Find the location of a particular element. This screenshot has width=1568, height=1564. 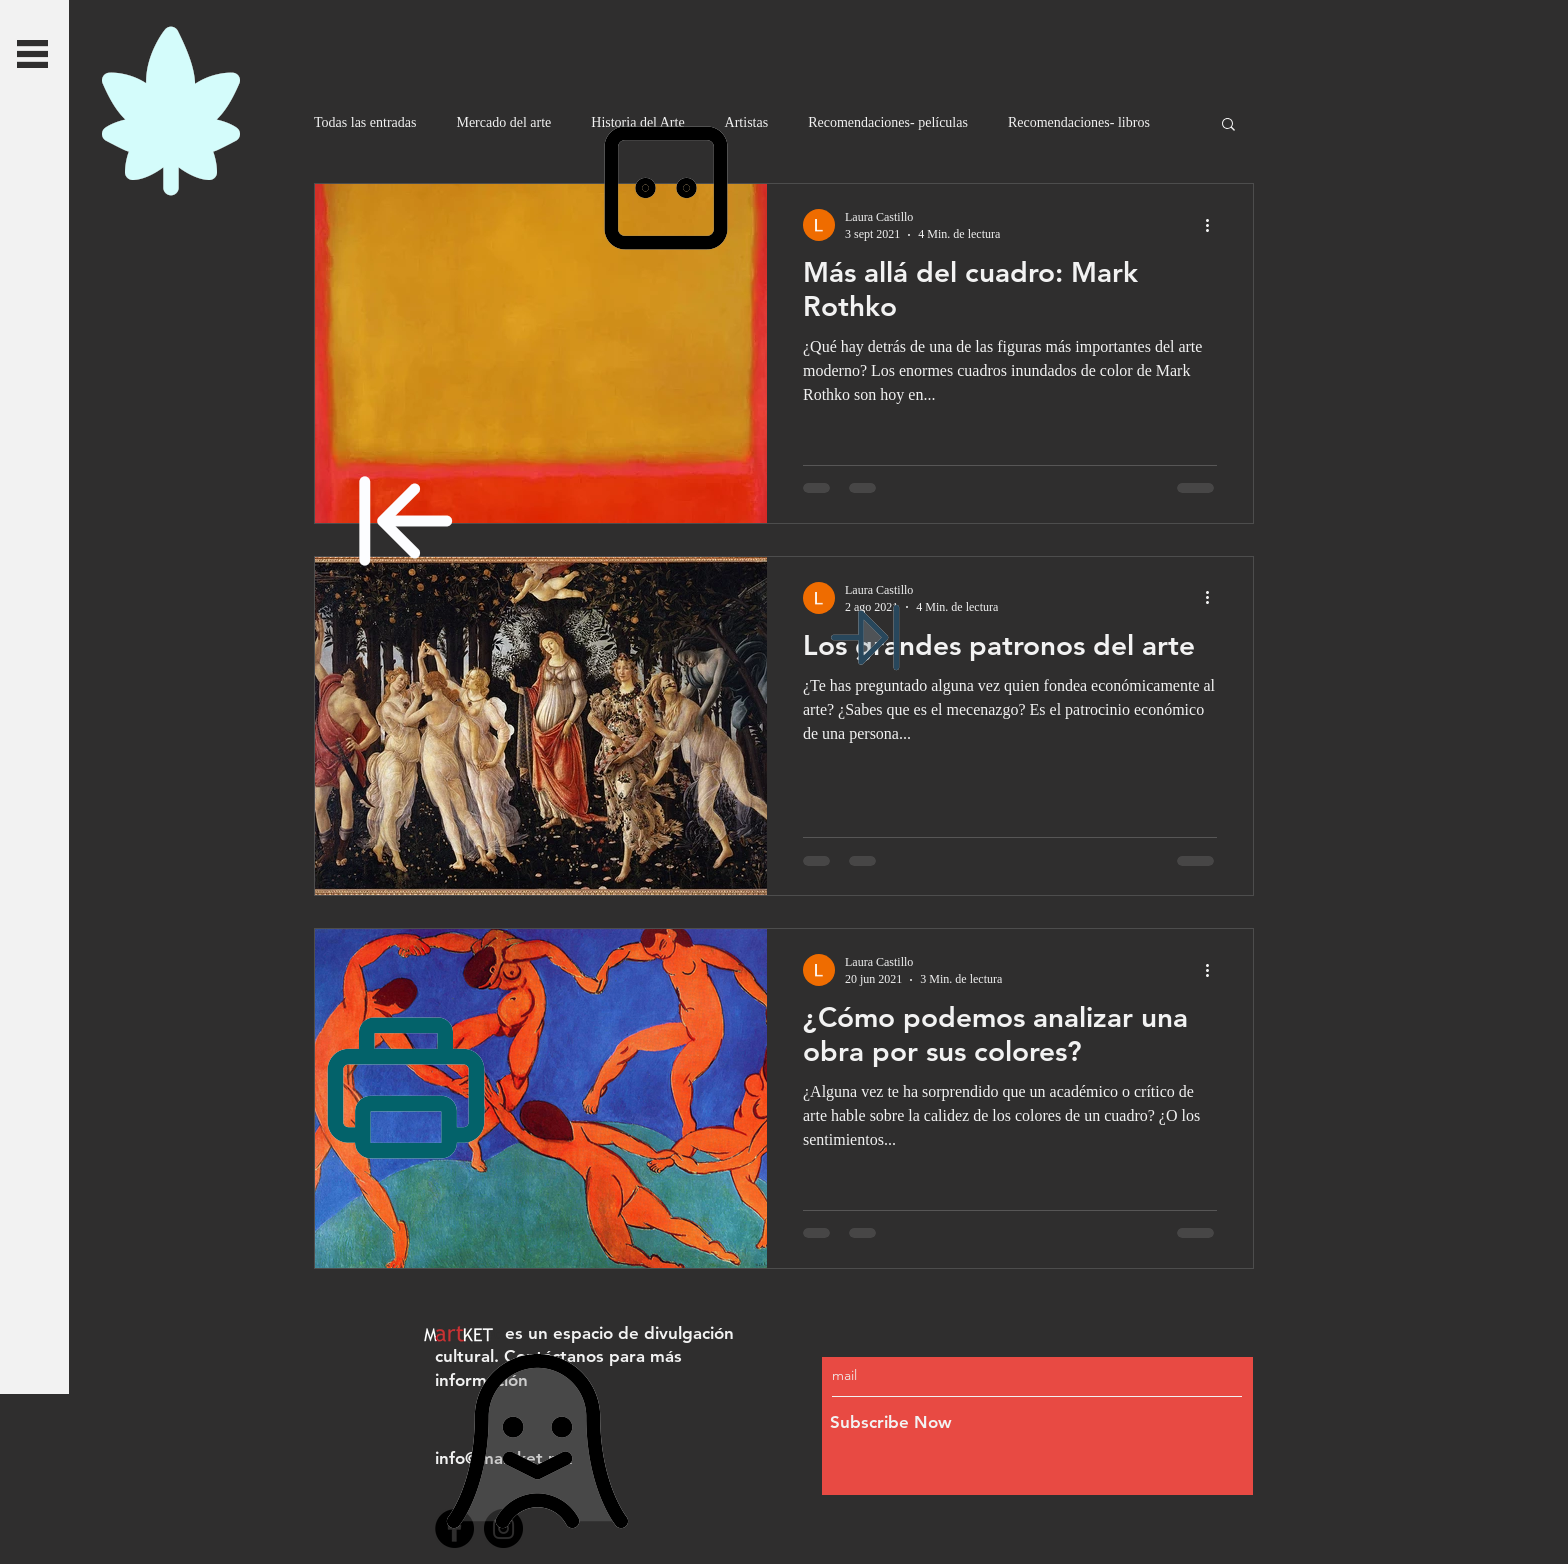

electrical outlet or power source indicator is located at coordinates (666, 188).